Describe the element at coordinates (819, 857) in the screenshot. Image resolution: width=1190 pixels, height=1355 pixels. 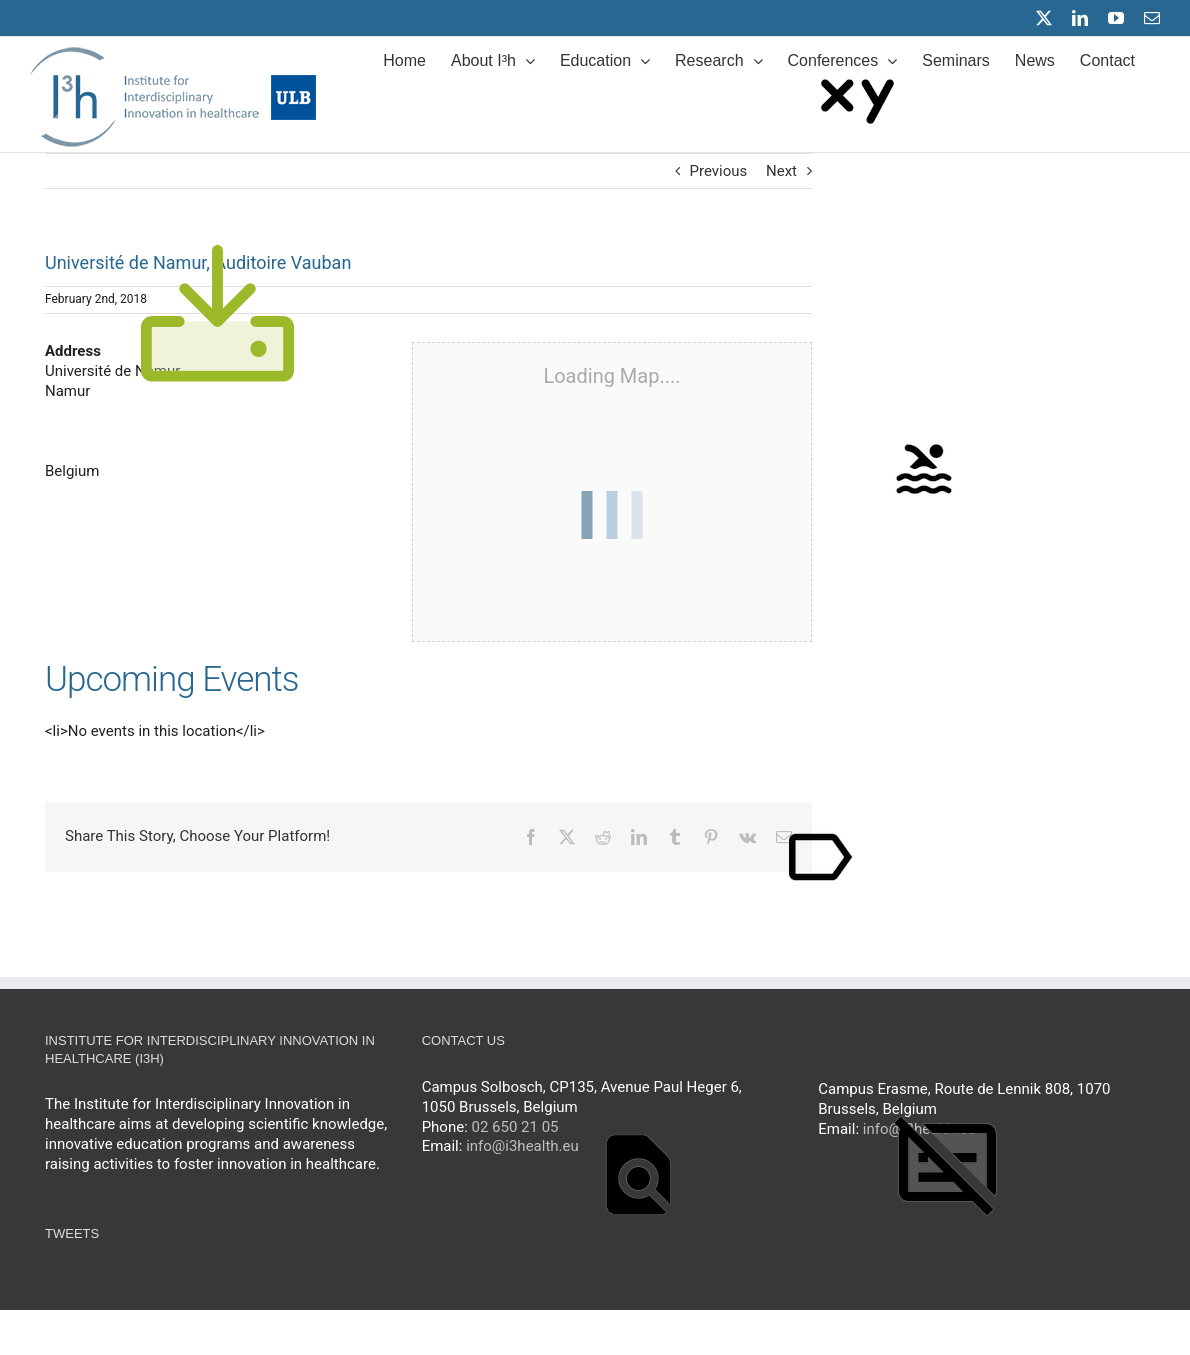
I see `add a label or tag to an item` at that location.